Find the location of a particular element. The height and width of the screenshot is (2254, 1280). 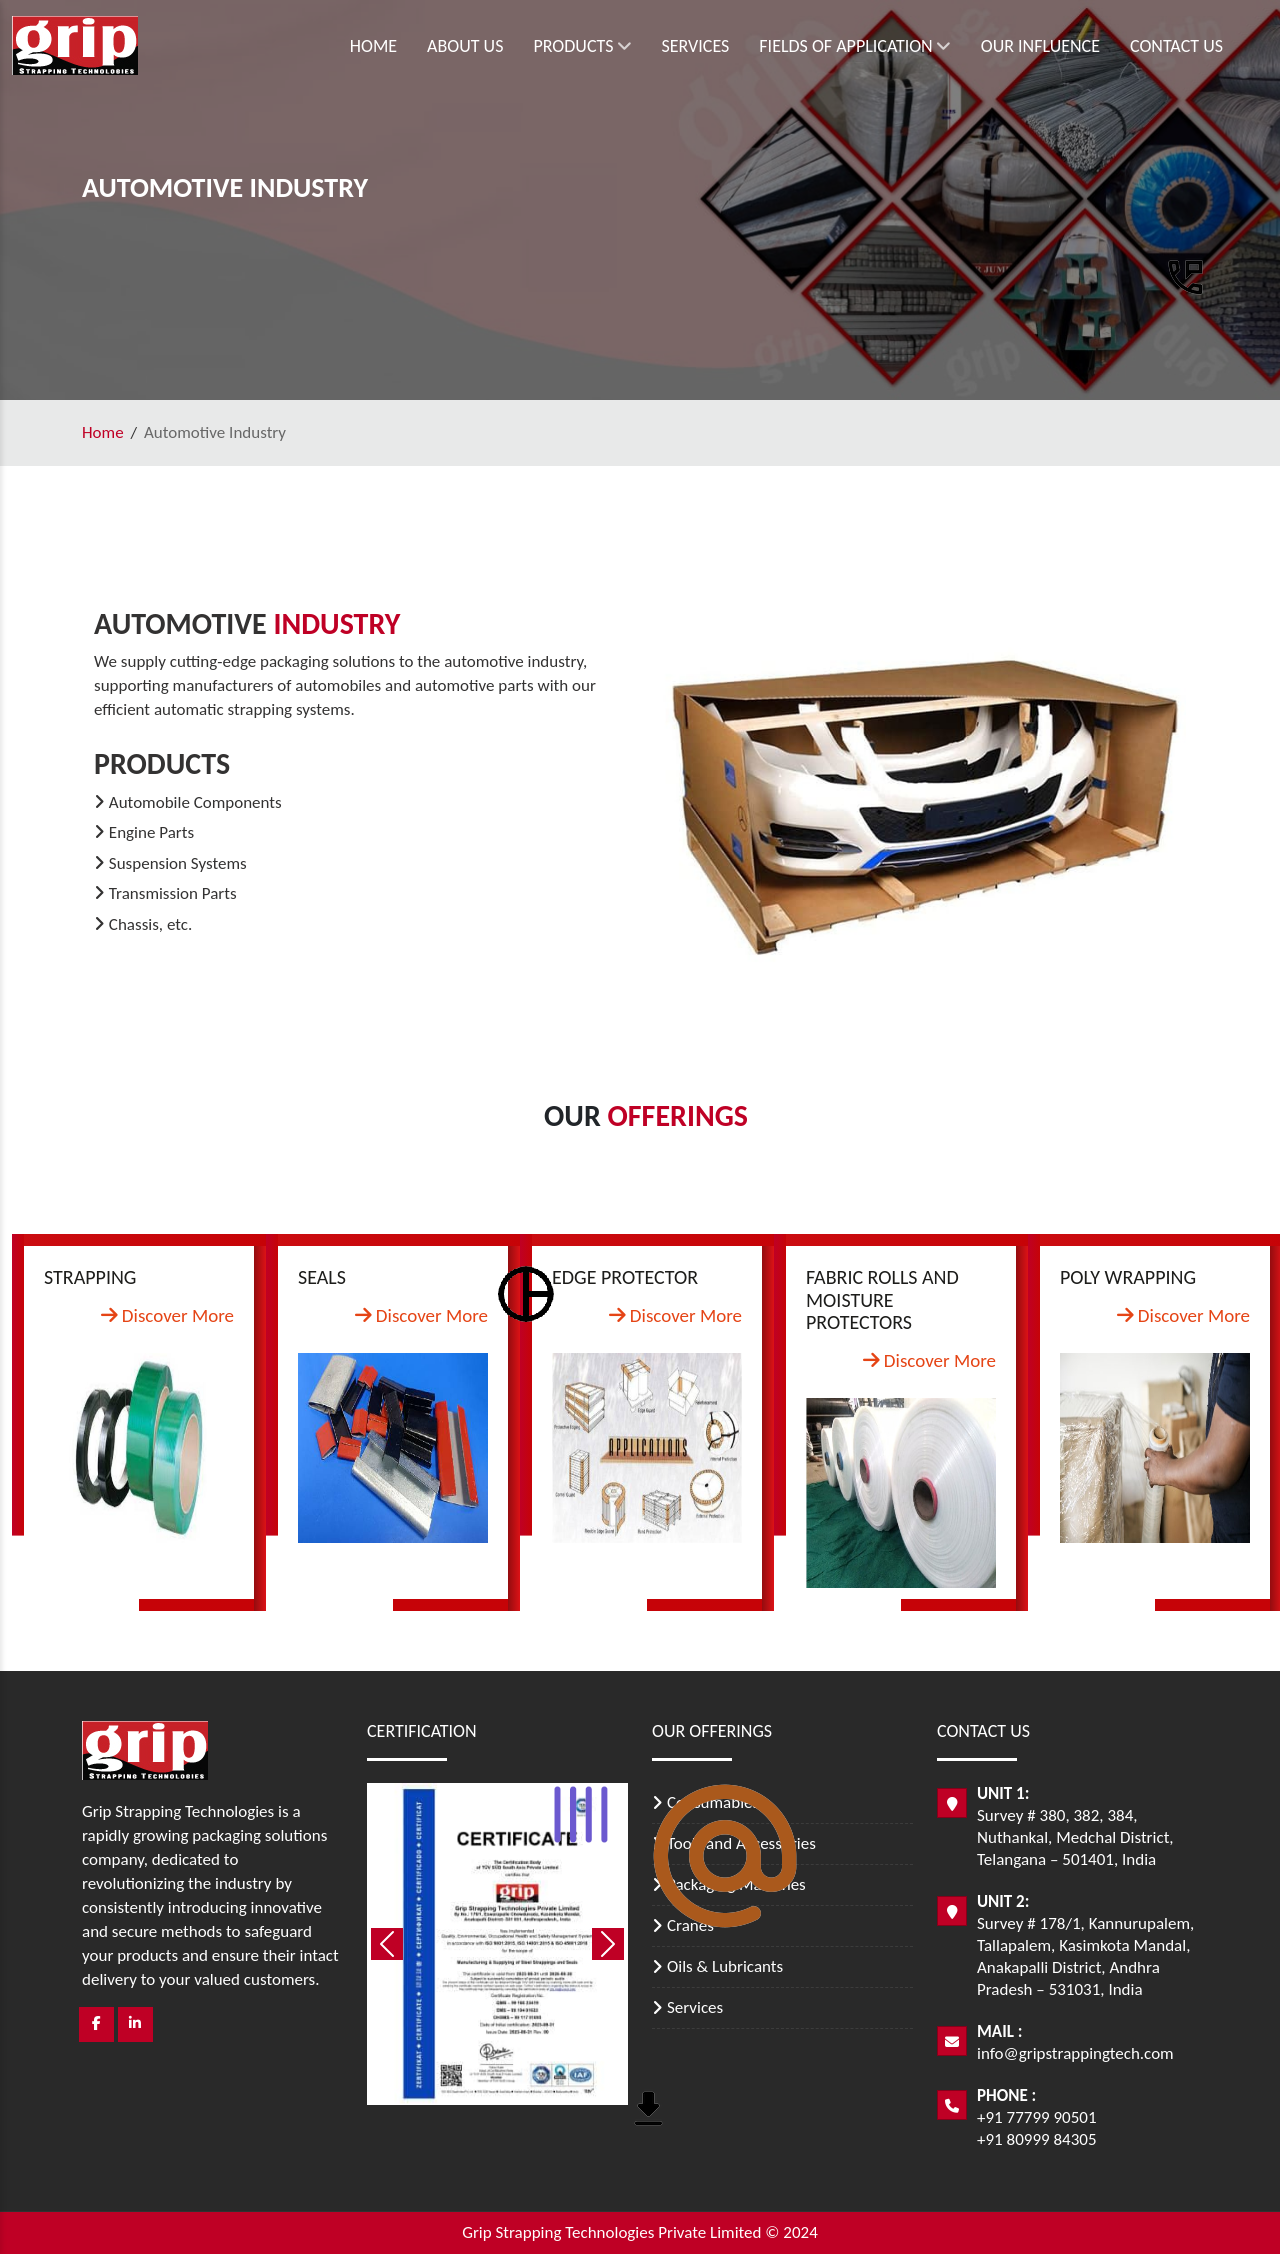

access voicemail or phone messages is located at coordinates (1185, 277).